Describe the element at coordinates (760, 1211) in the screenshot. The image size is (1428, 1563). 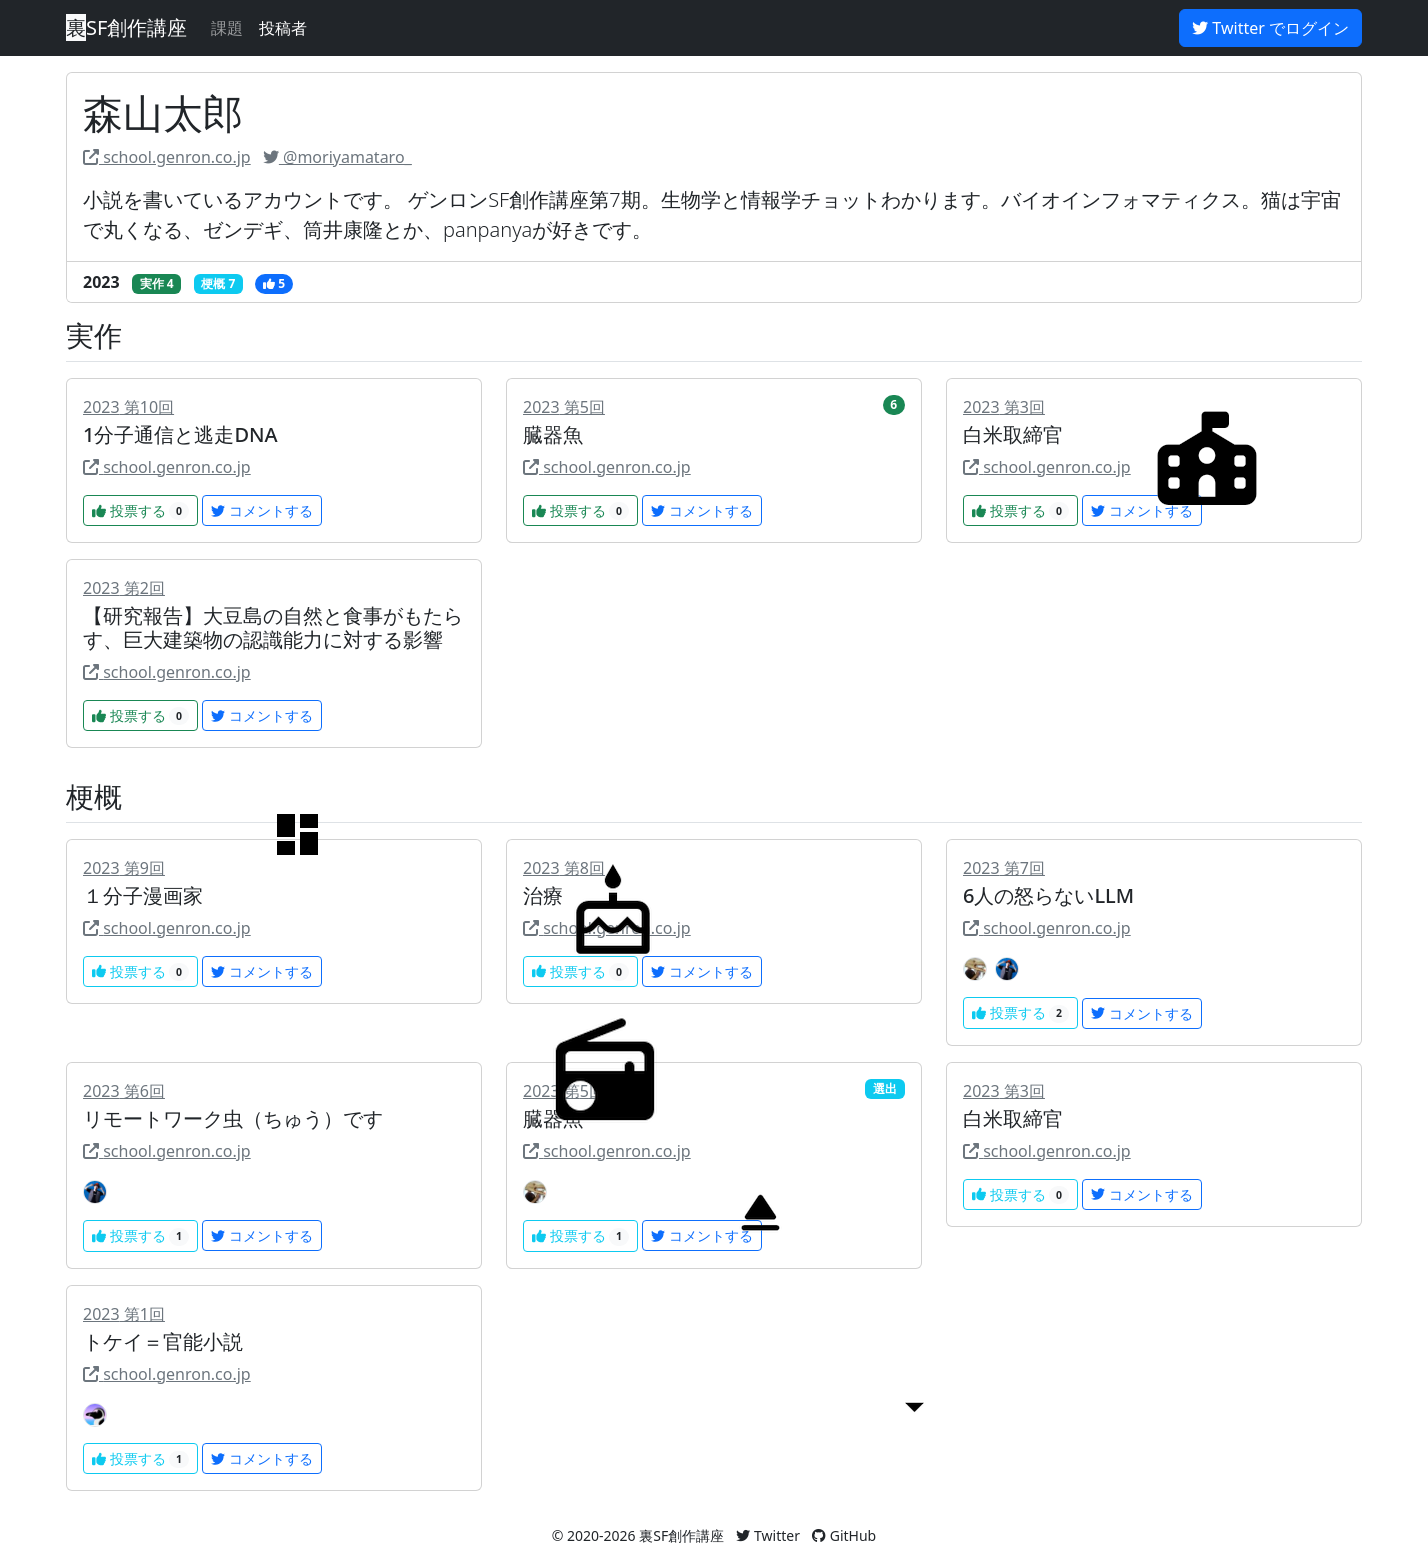
I see `eject media or disc` at that location.